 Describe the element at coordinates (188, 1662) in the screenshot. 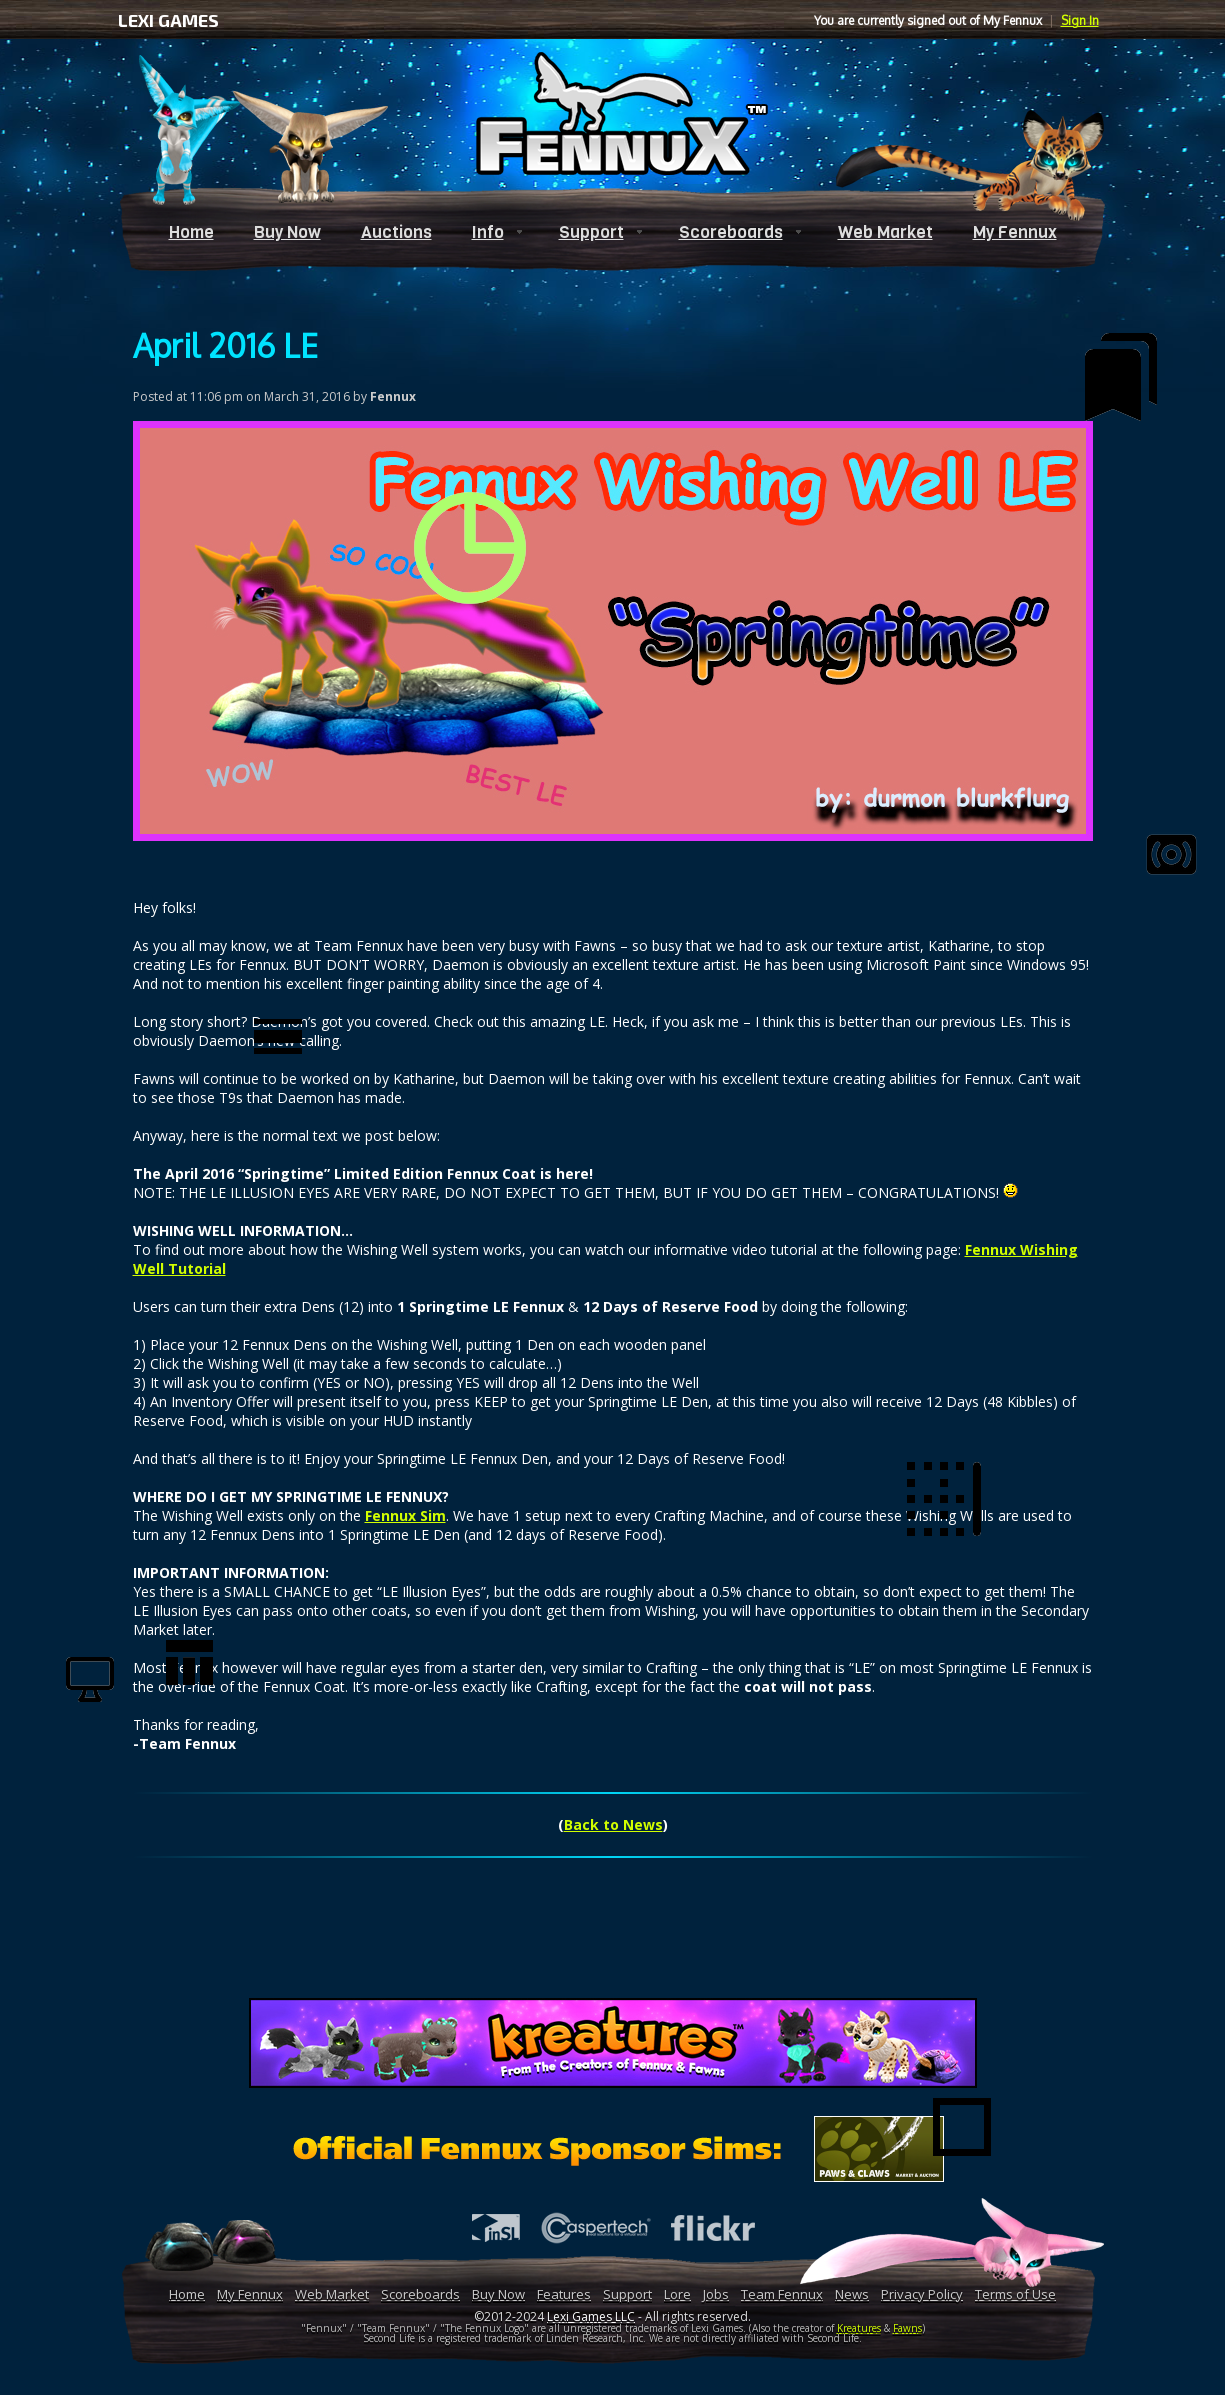

I see `view data in table format` at that location.